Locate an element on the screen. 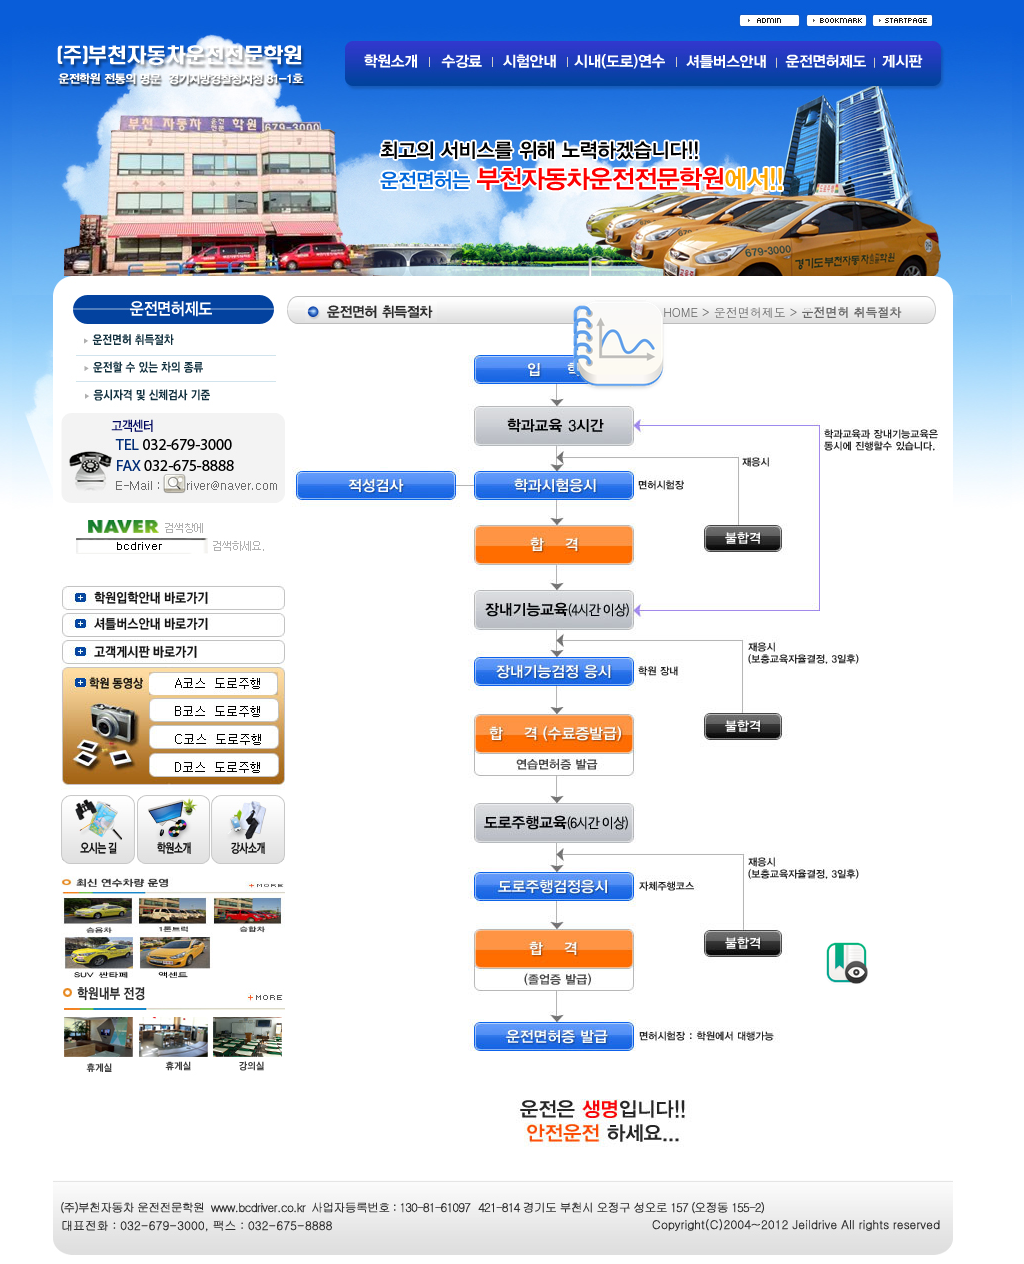 This screenshot has width=1024, height=1264. open Graphs app for data visualization is located at coordinates (620, 343).